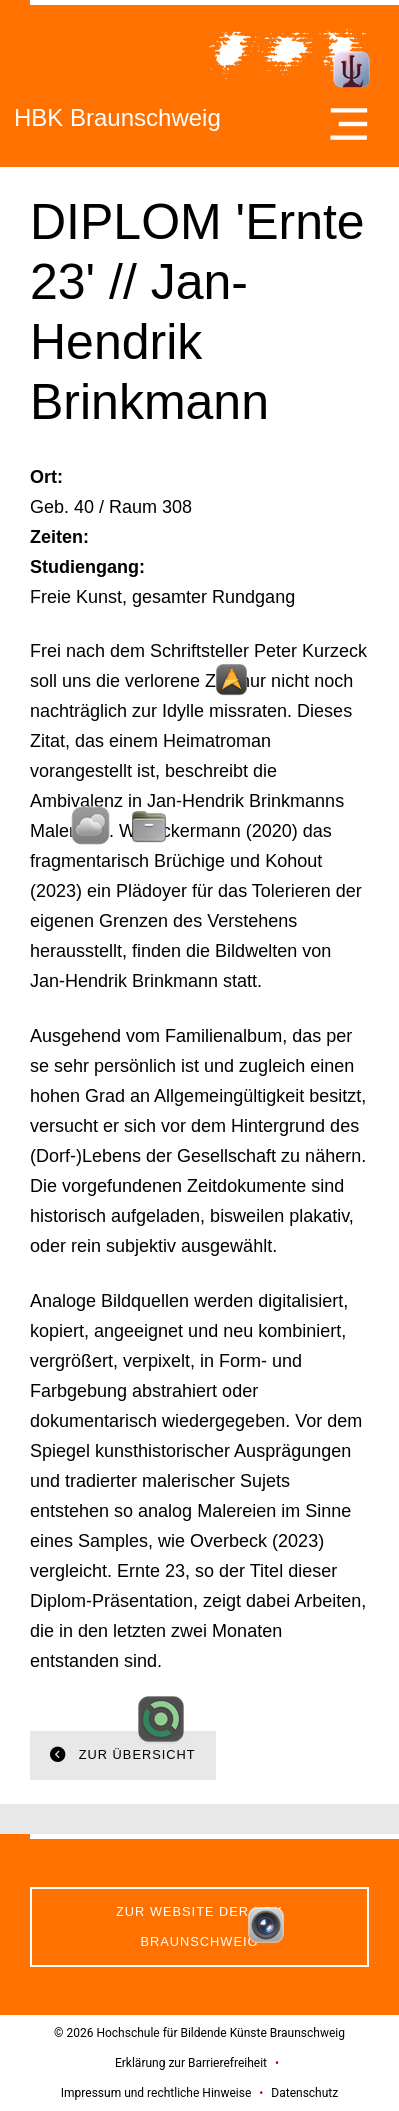 Image resolution: width=399 pixels, height=2111 pixels. I want to click on open the void linux application, so click(161, 1719).